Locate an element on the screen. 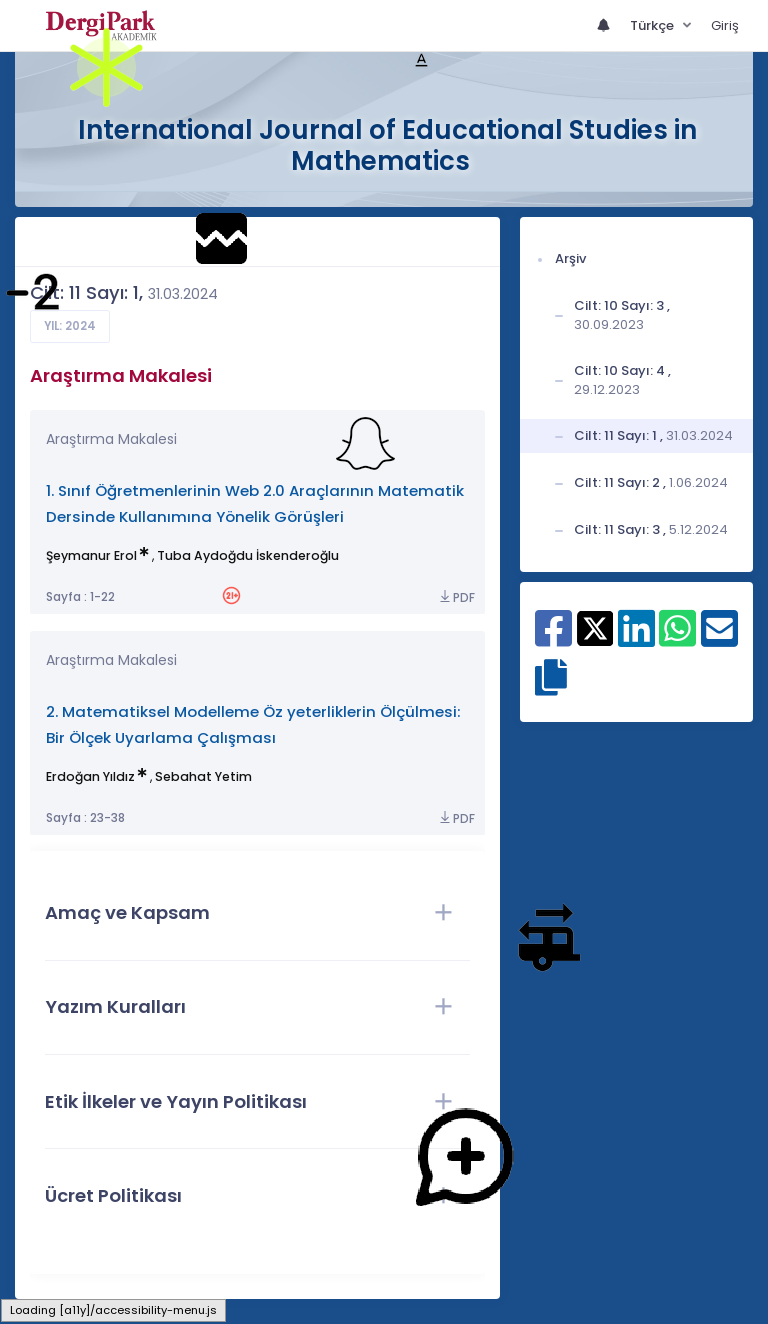  indicates a required field in a form is located at coordinates (106, 67).